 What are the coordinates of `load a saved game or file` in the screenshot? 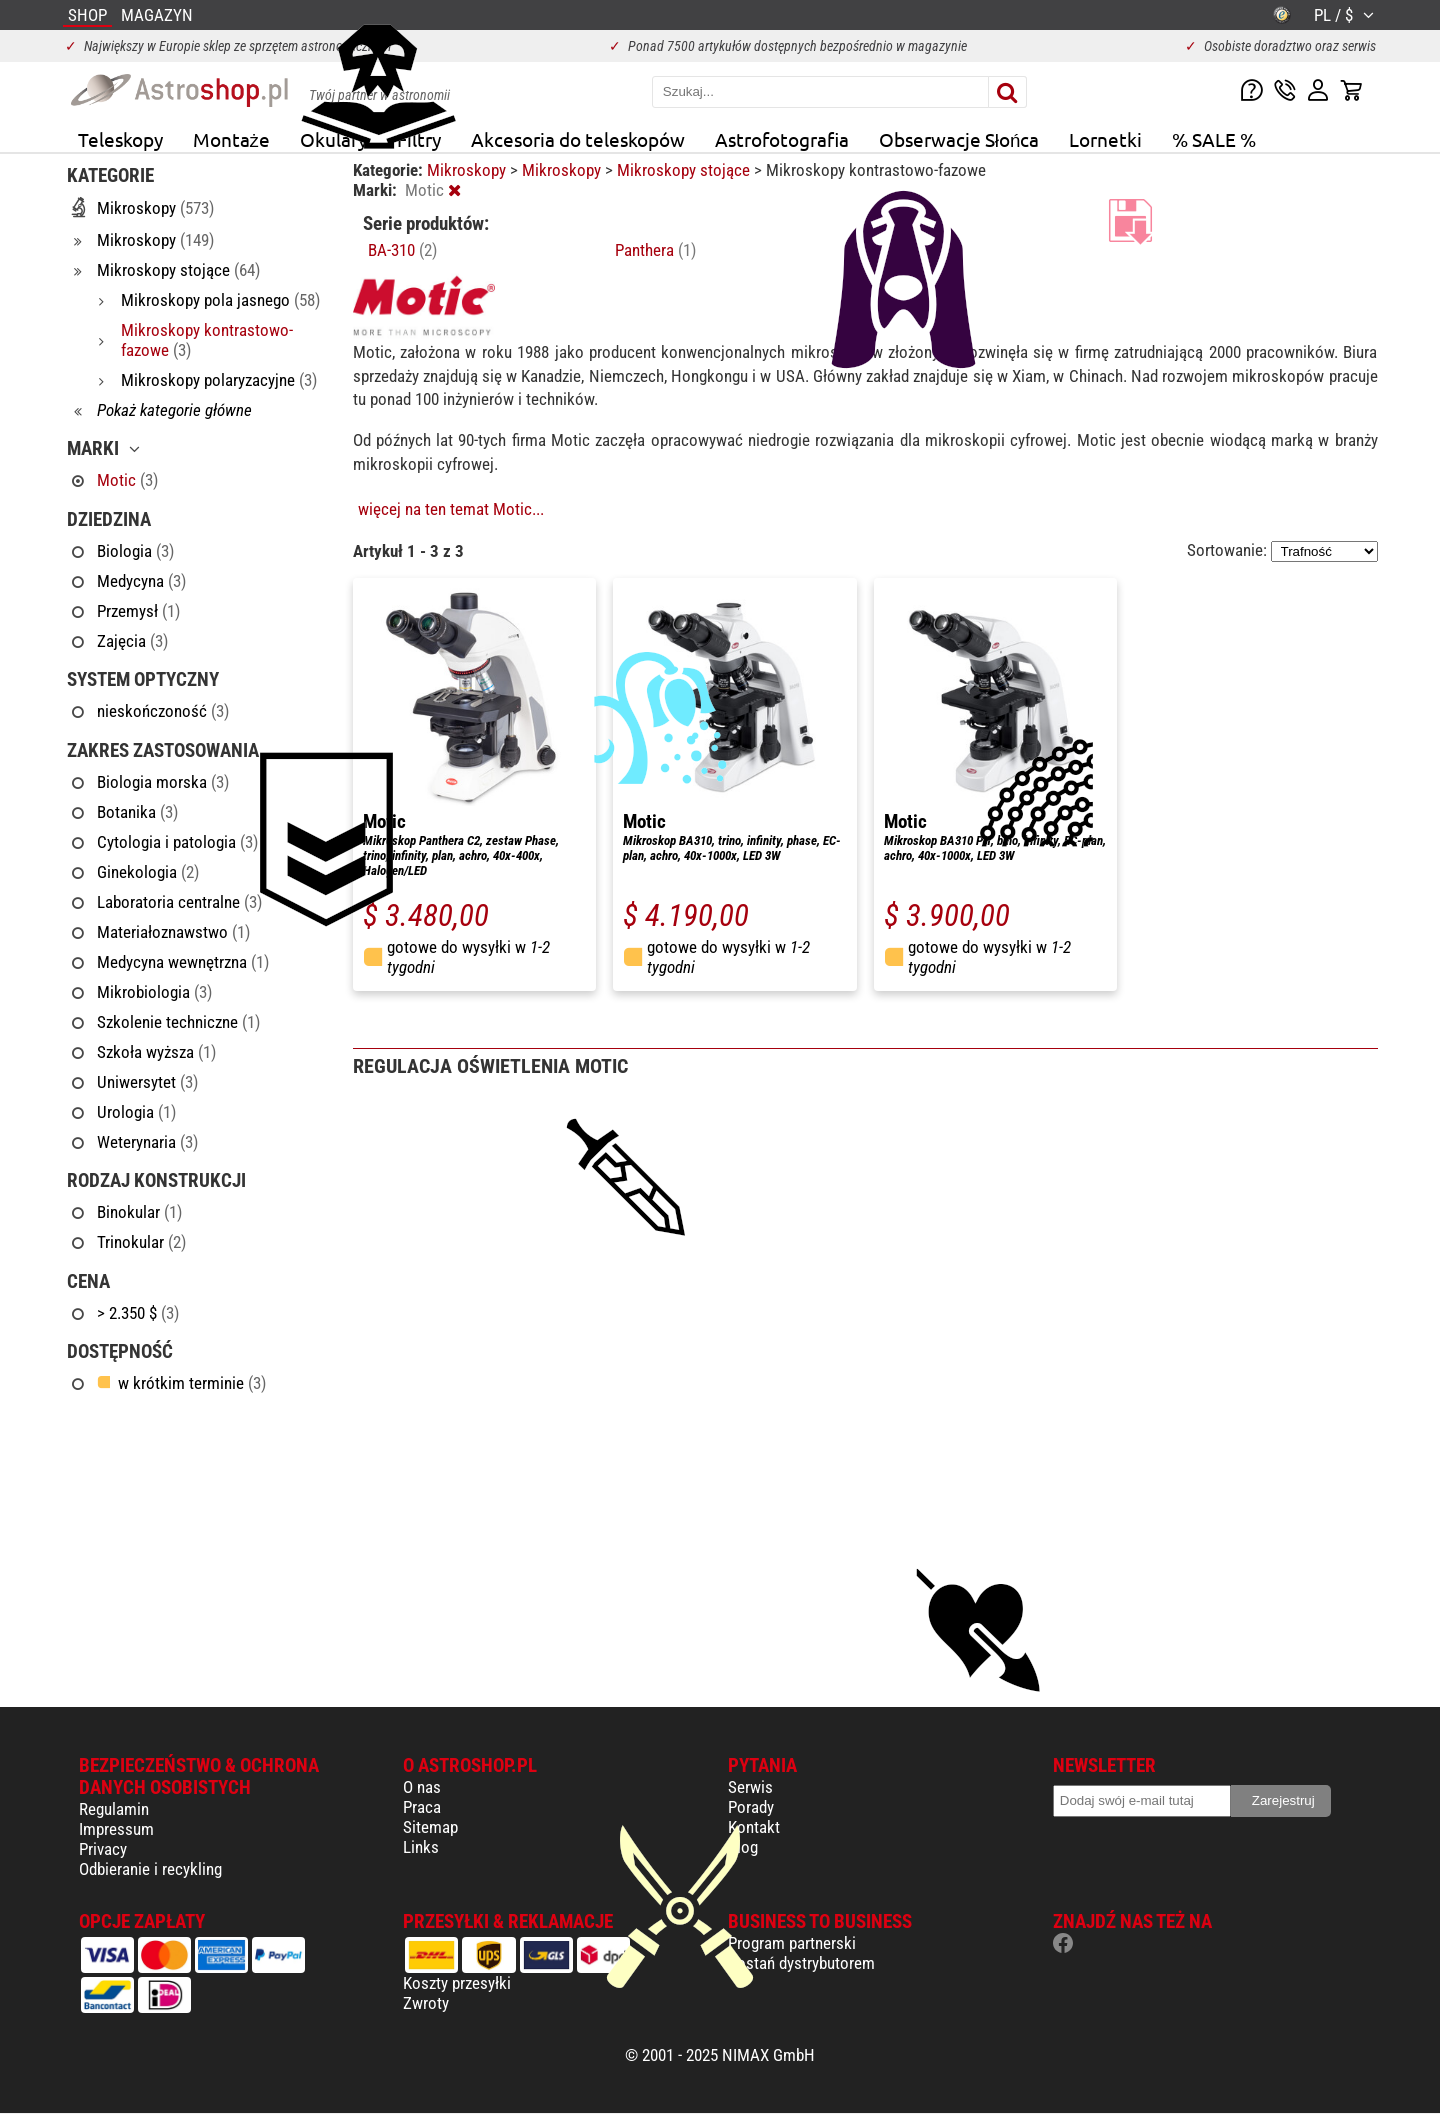 It's located at (1130, 220).